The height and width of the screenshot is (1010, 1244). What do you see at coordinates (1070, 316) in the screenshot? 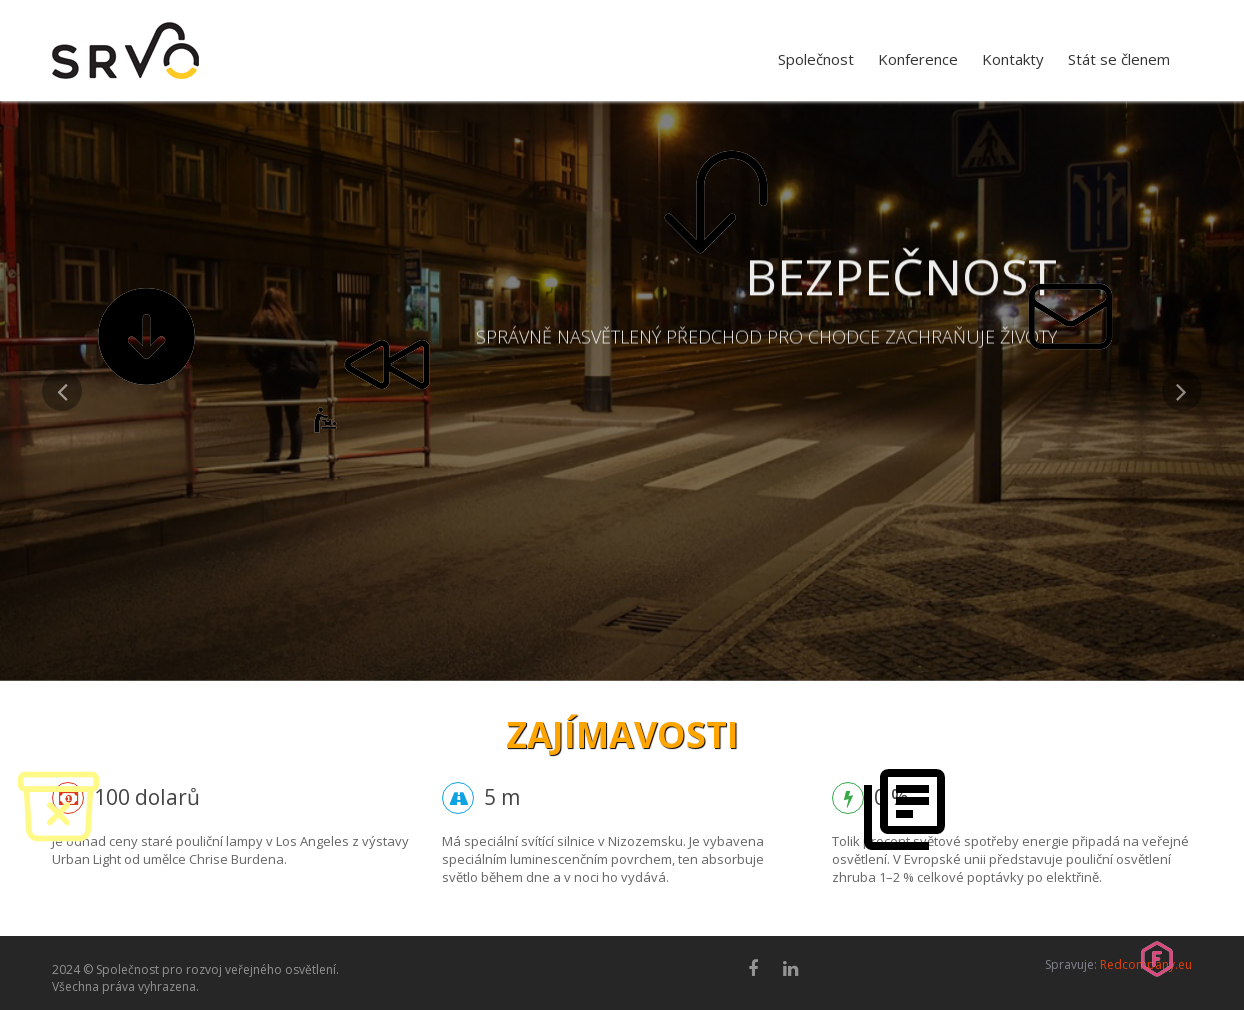
I see `access your email inbox` at bounding box center [1070, 316].